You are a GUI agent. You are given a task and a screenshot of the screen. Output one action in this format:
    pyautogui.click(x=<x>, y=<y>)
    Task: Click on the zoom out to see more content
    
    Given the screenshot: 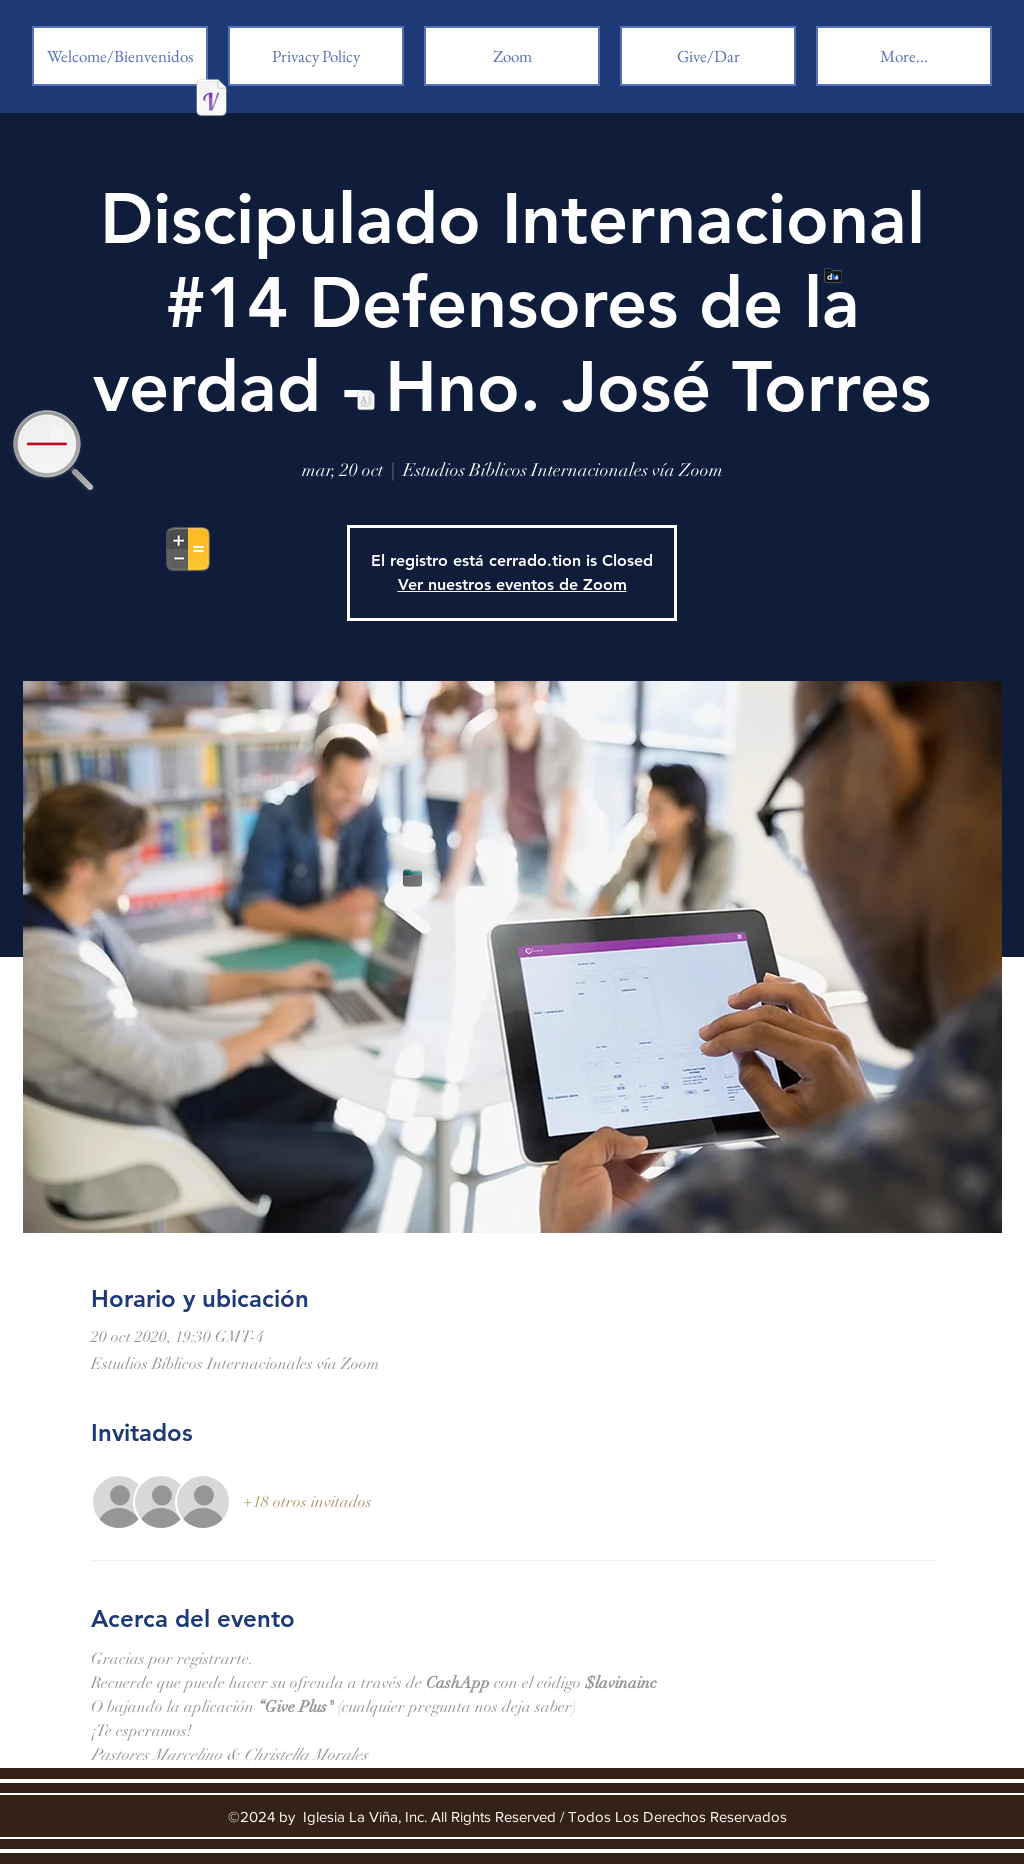 What is the action you would take?
    pyautogui.click(x=52, y=449)
    